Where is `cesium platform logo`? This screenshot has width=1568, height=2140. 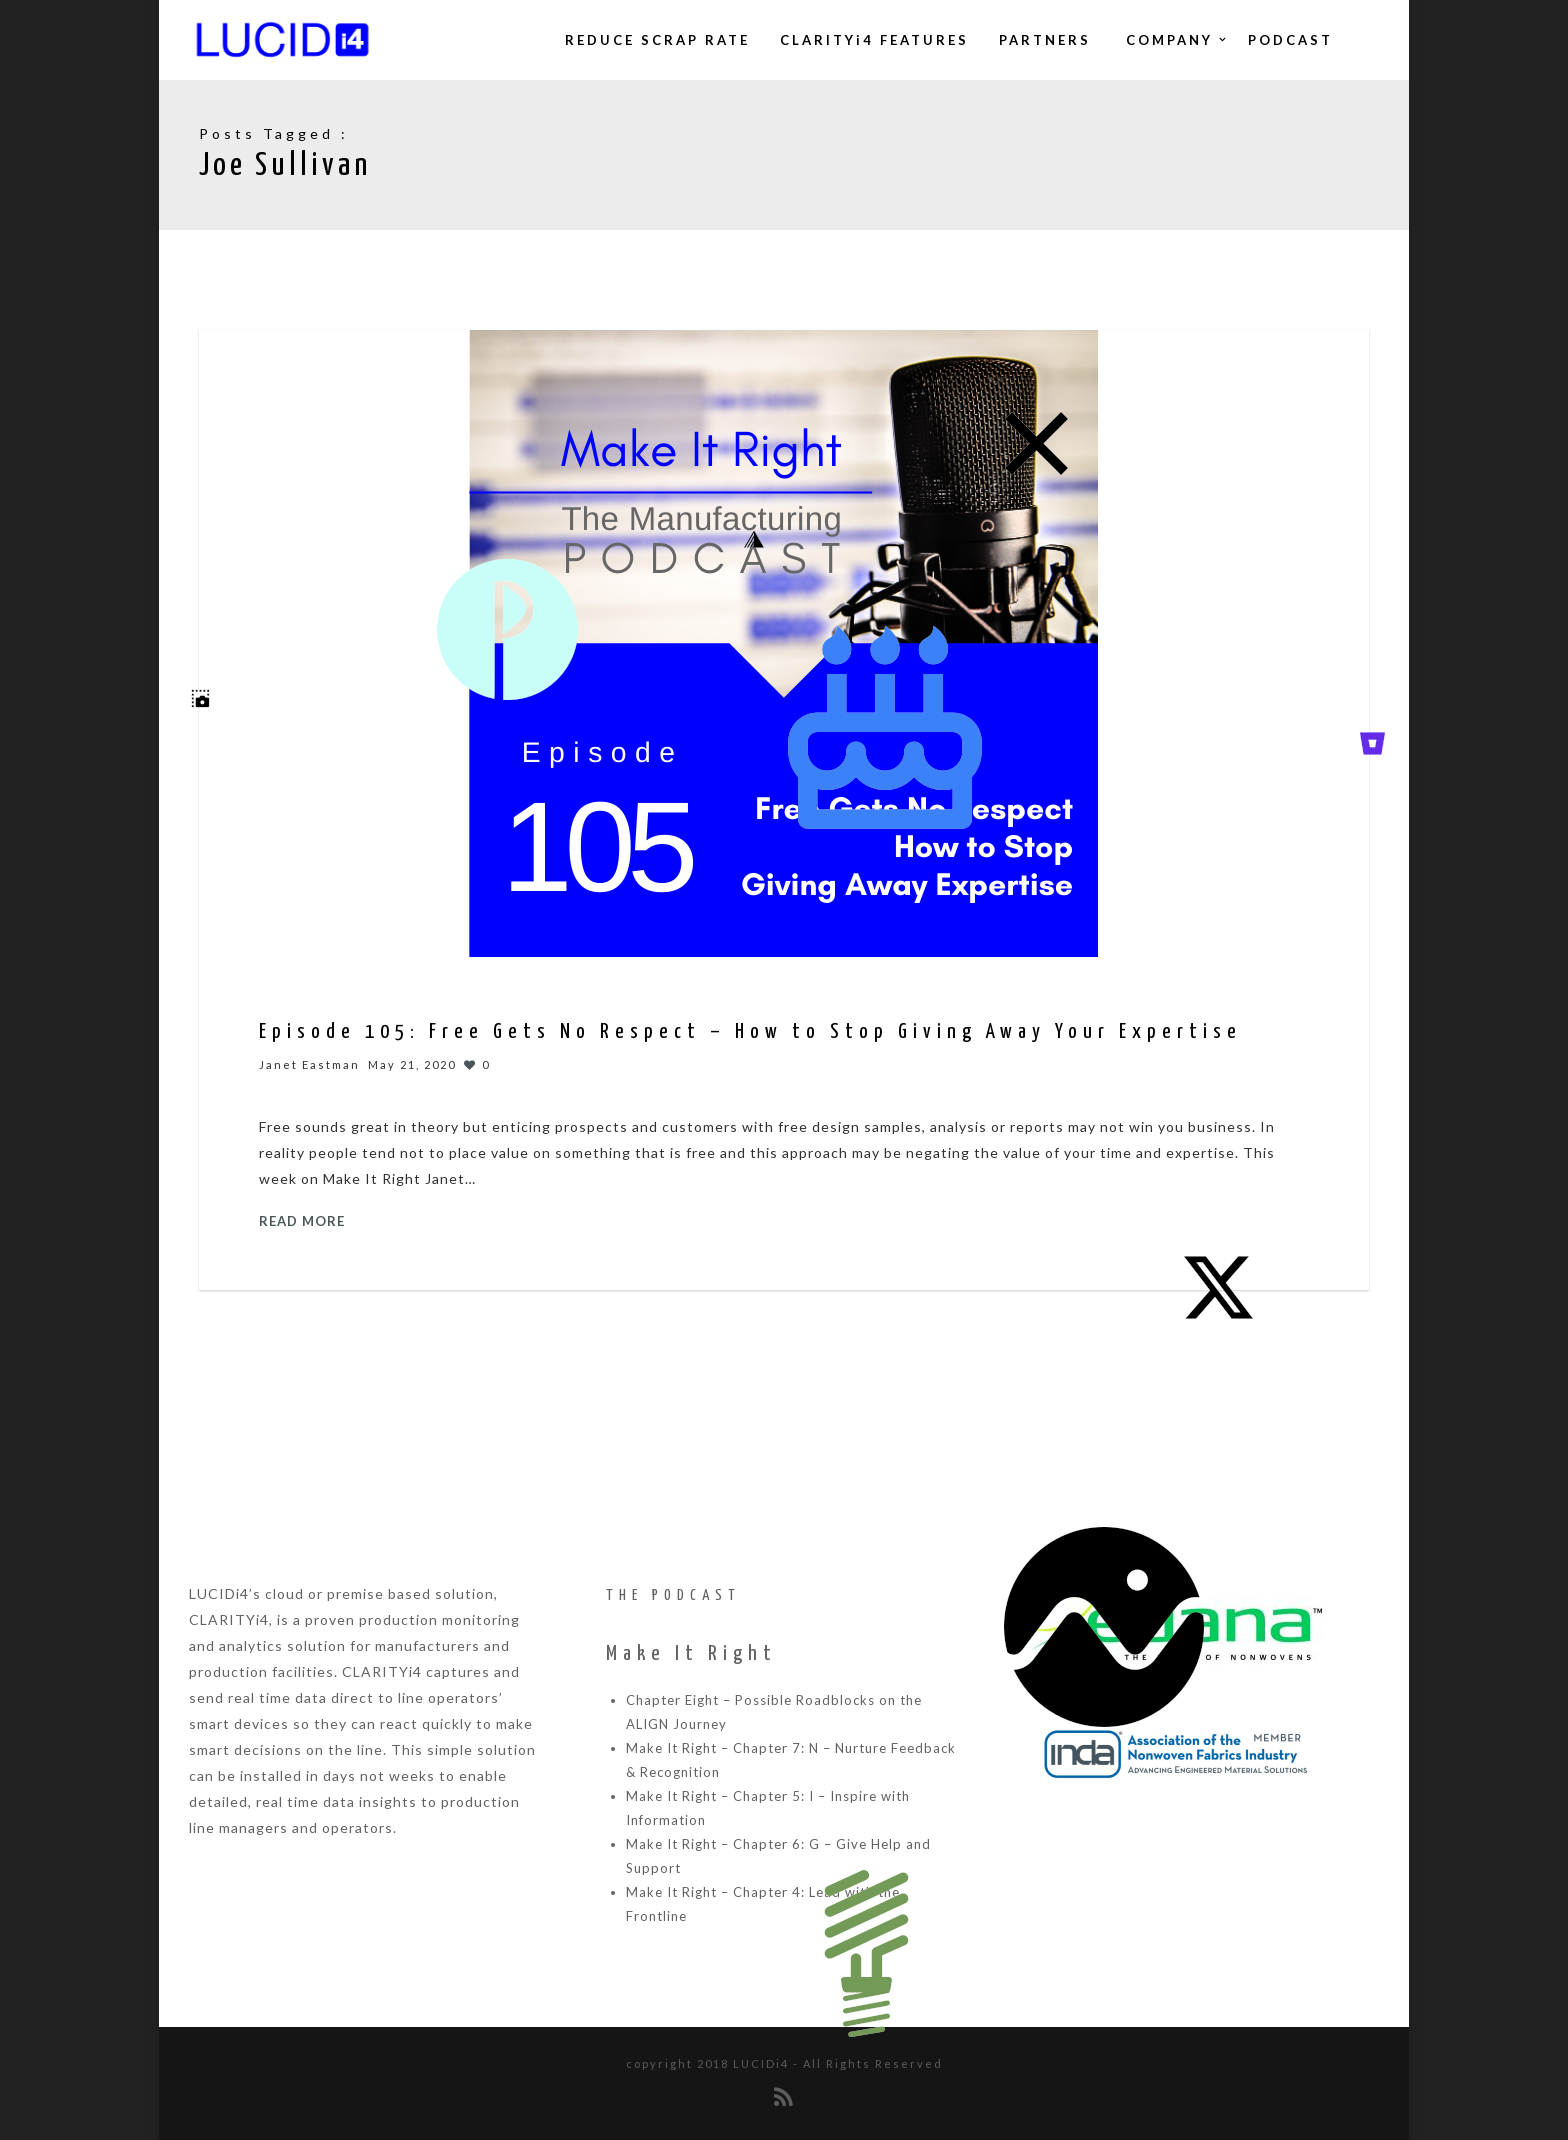
cesium platform logo is located at coordinates (1104, 1627).